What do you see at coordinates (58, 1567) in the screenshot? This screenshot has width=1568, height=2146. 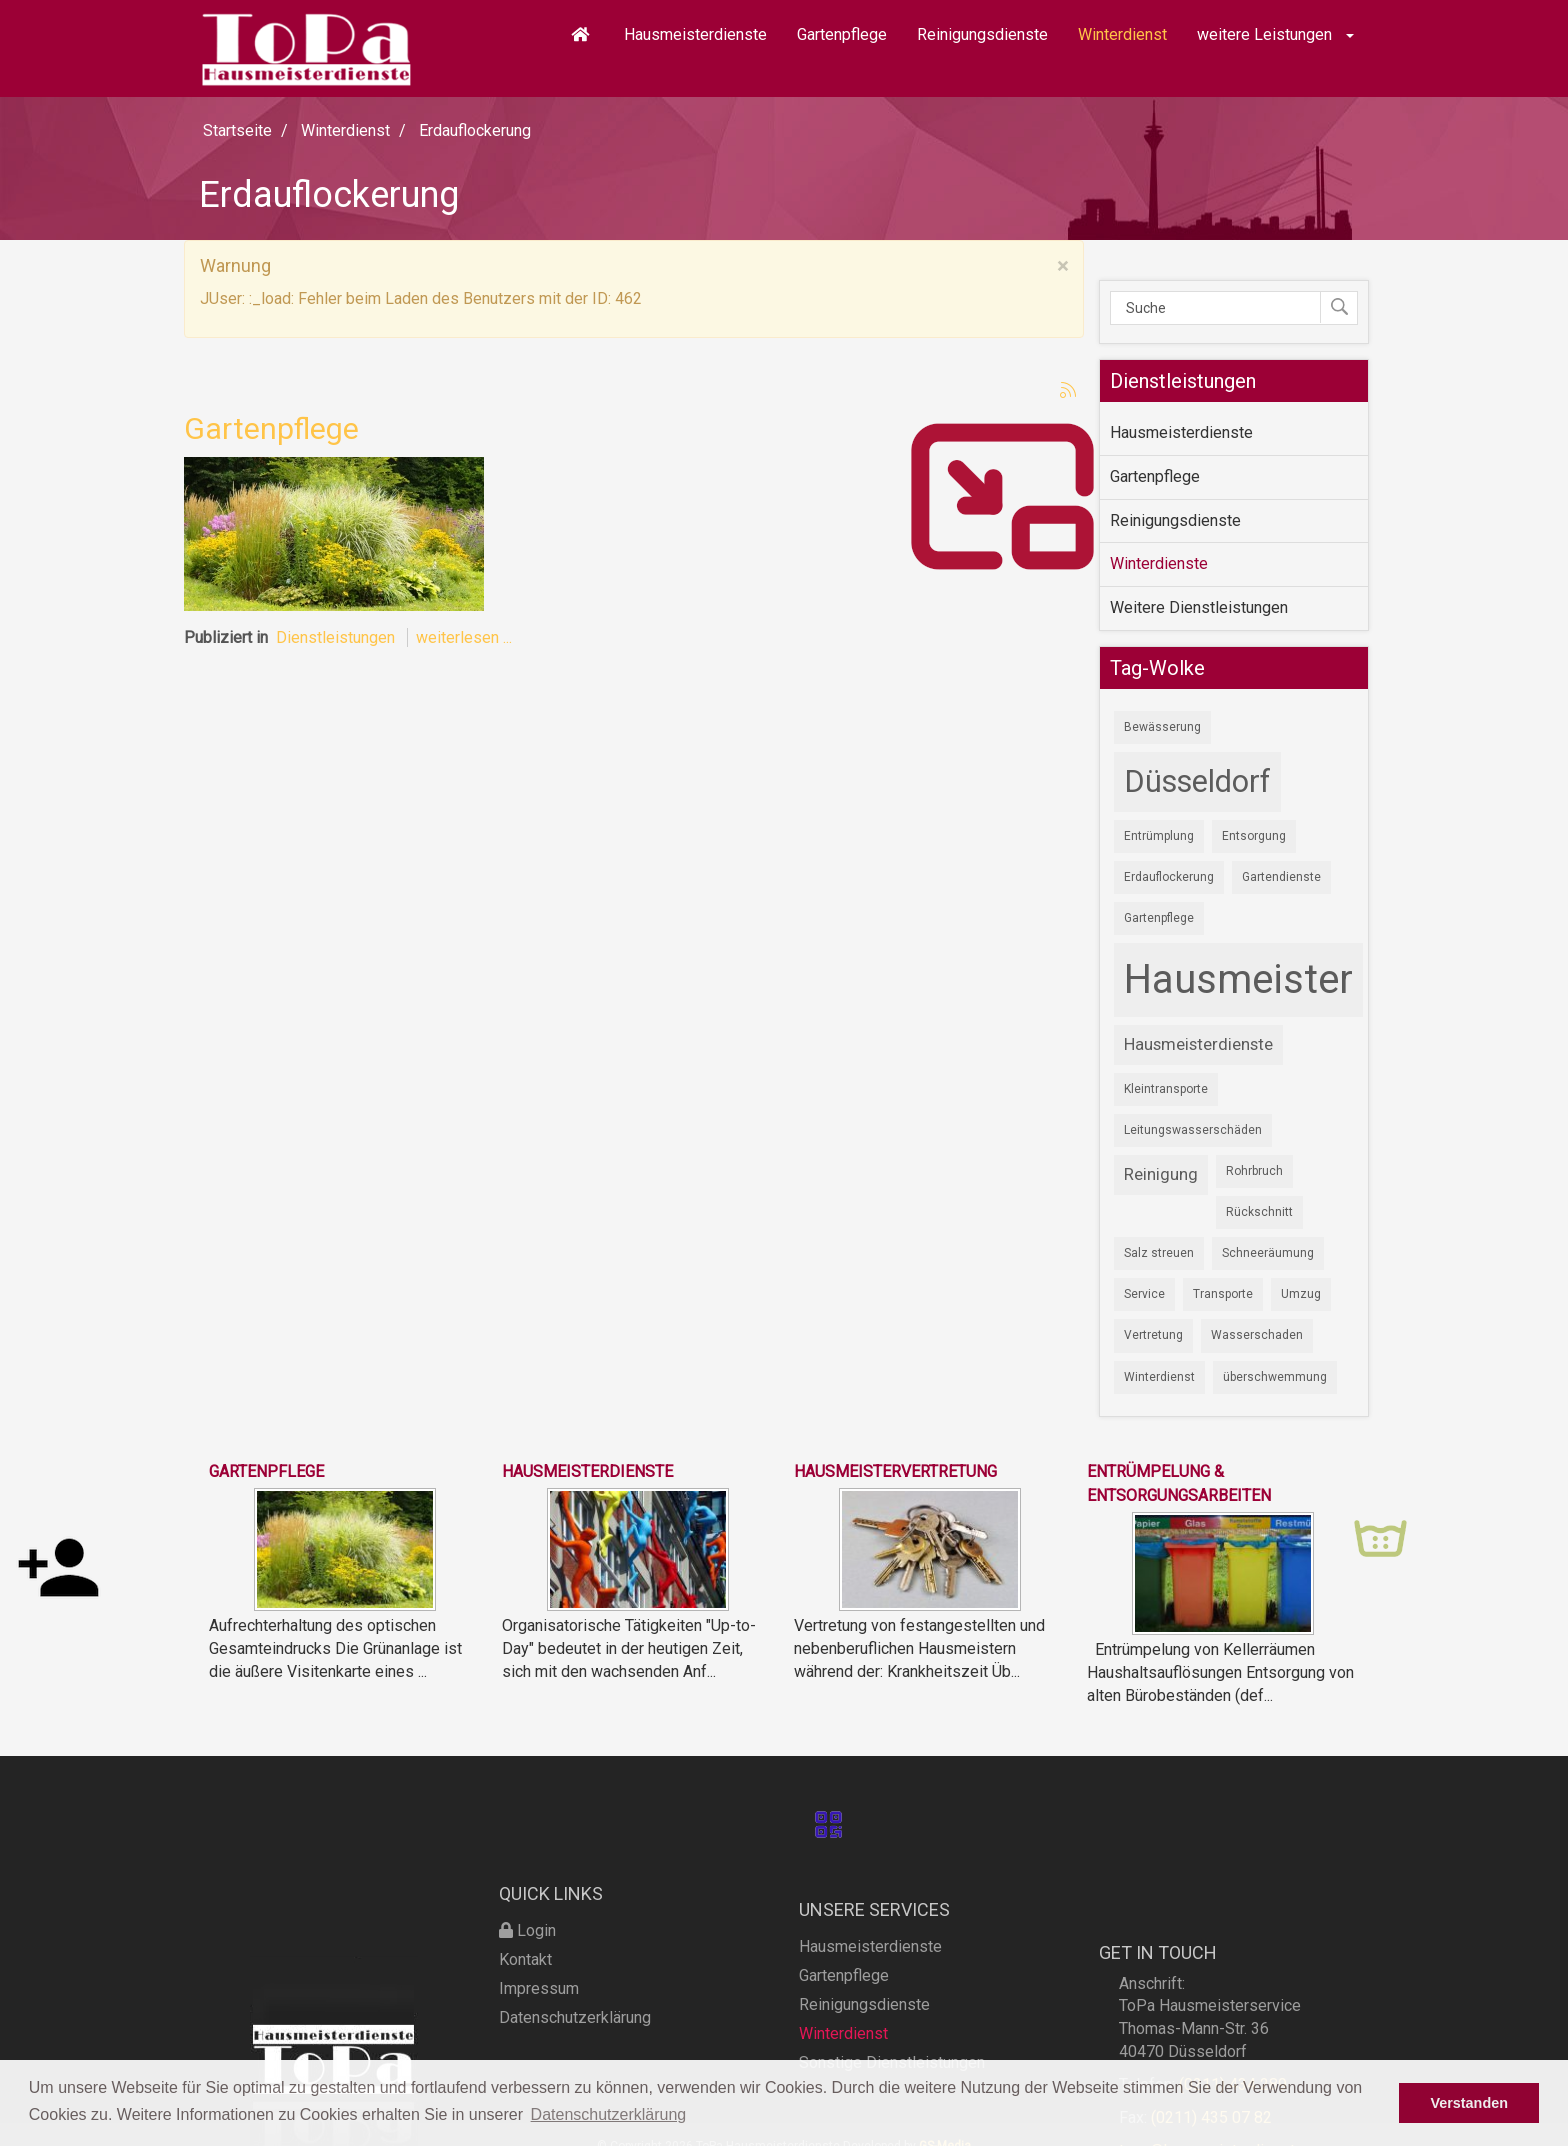 I see `add a new contact` at bounding box center [58, 1567].